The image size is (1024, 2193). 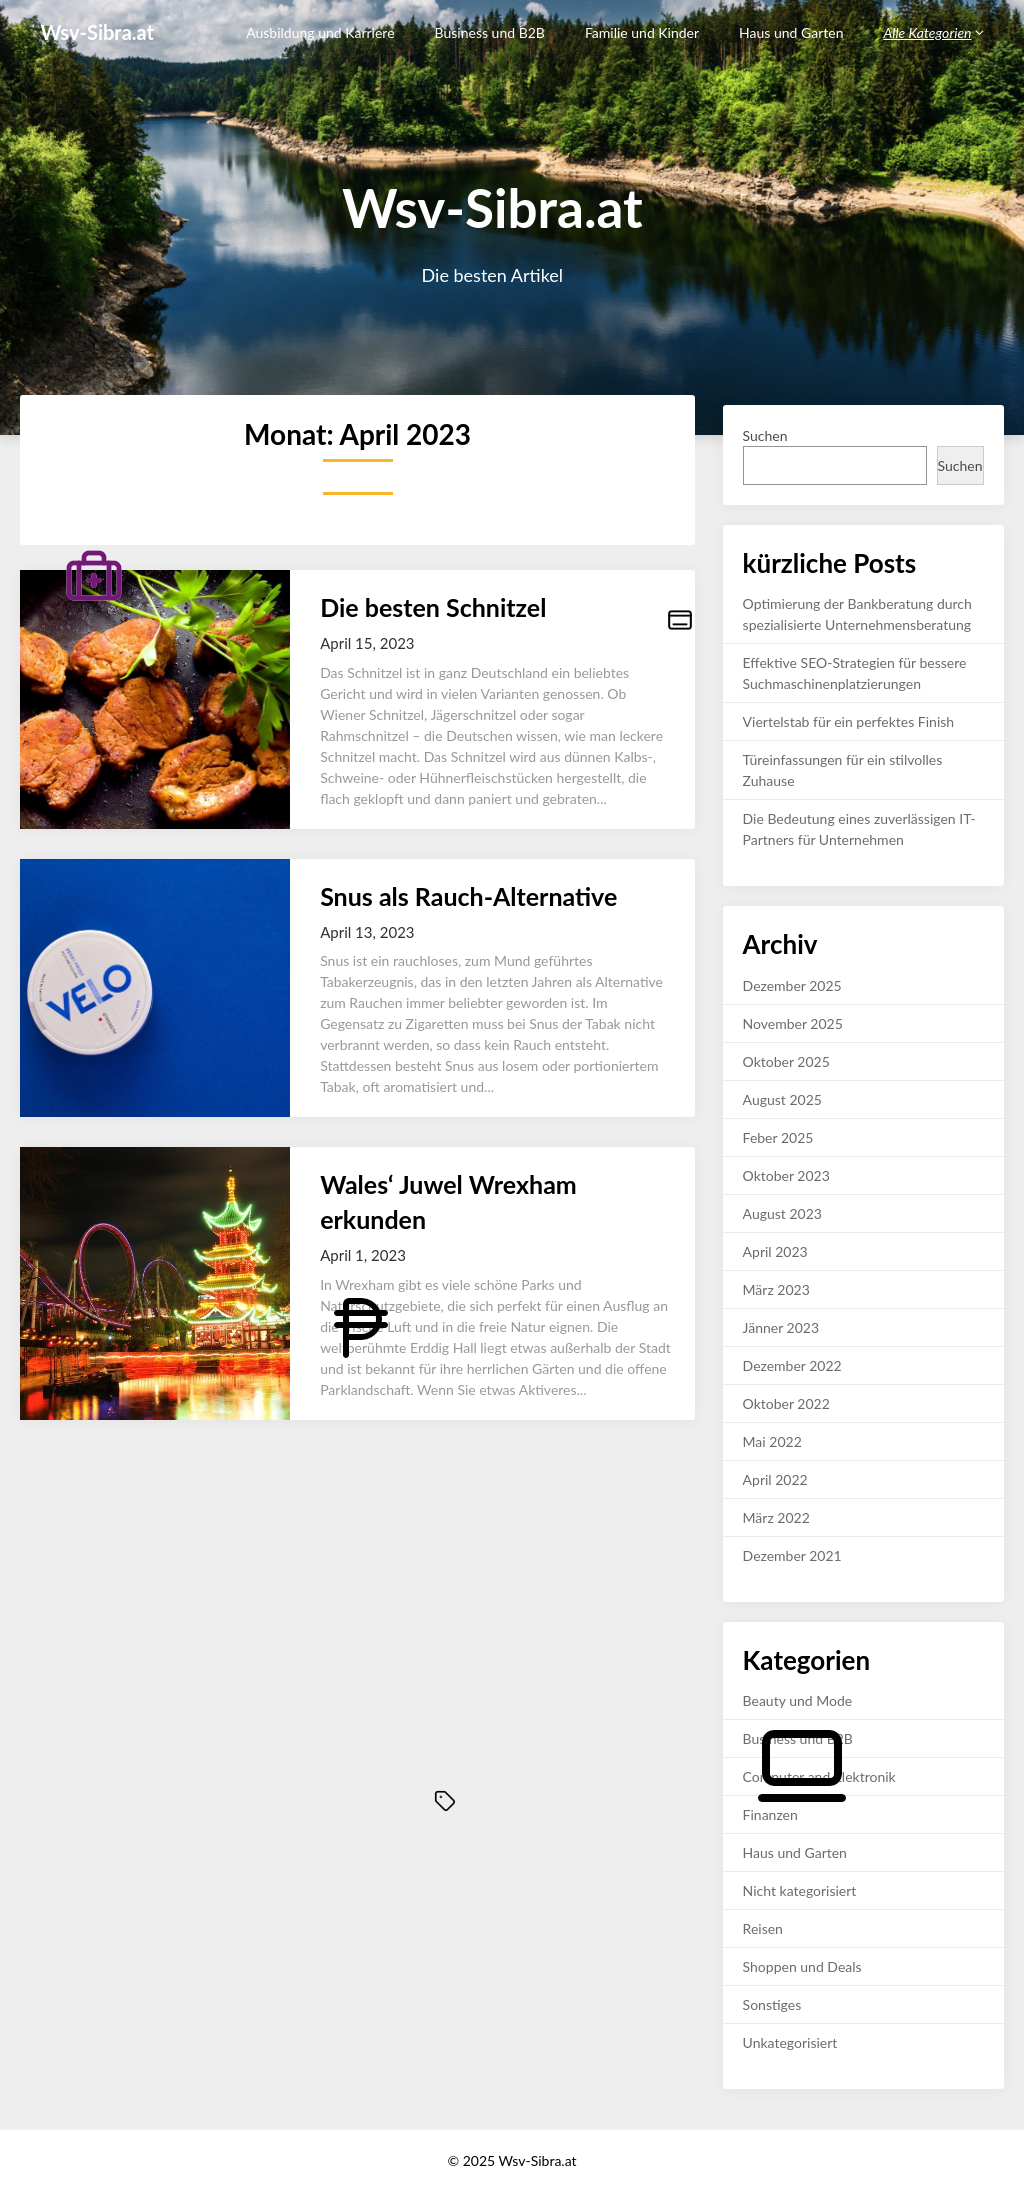 I want to click on switch to desktop view, so click(x=802, y=1766).